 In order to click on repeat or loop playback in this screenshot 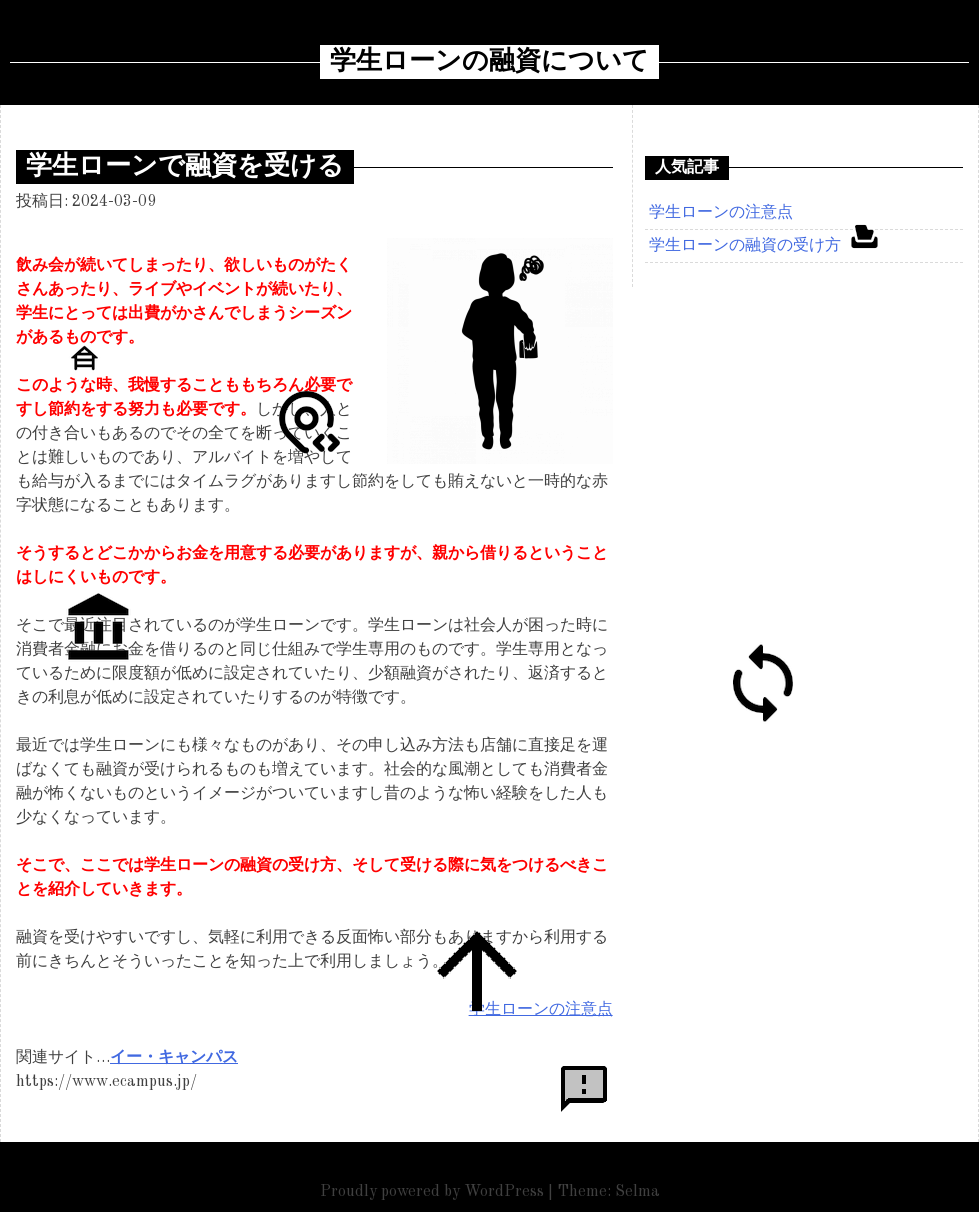, I will do `click(763, 683)`.